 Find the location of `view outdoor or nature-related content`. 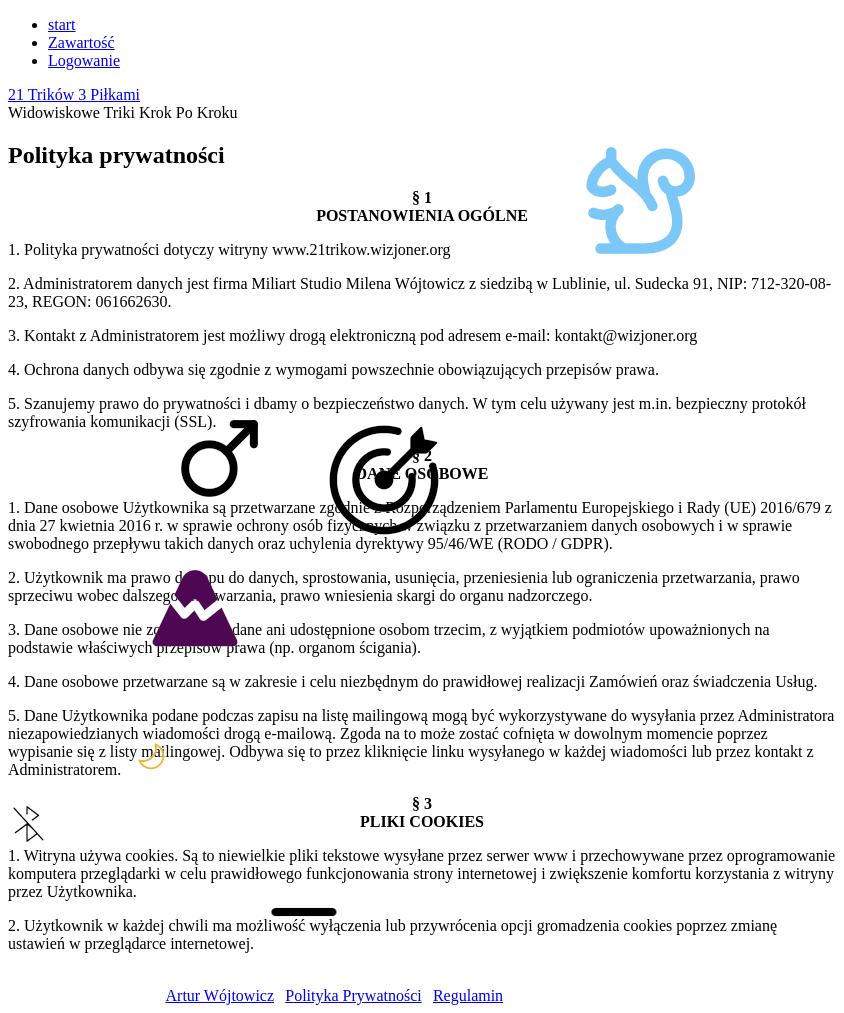

view outdoor or nature-related content is located at coordinates (195, 608).